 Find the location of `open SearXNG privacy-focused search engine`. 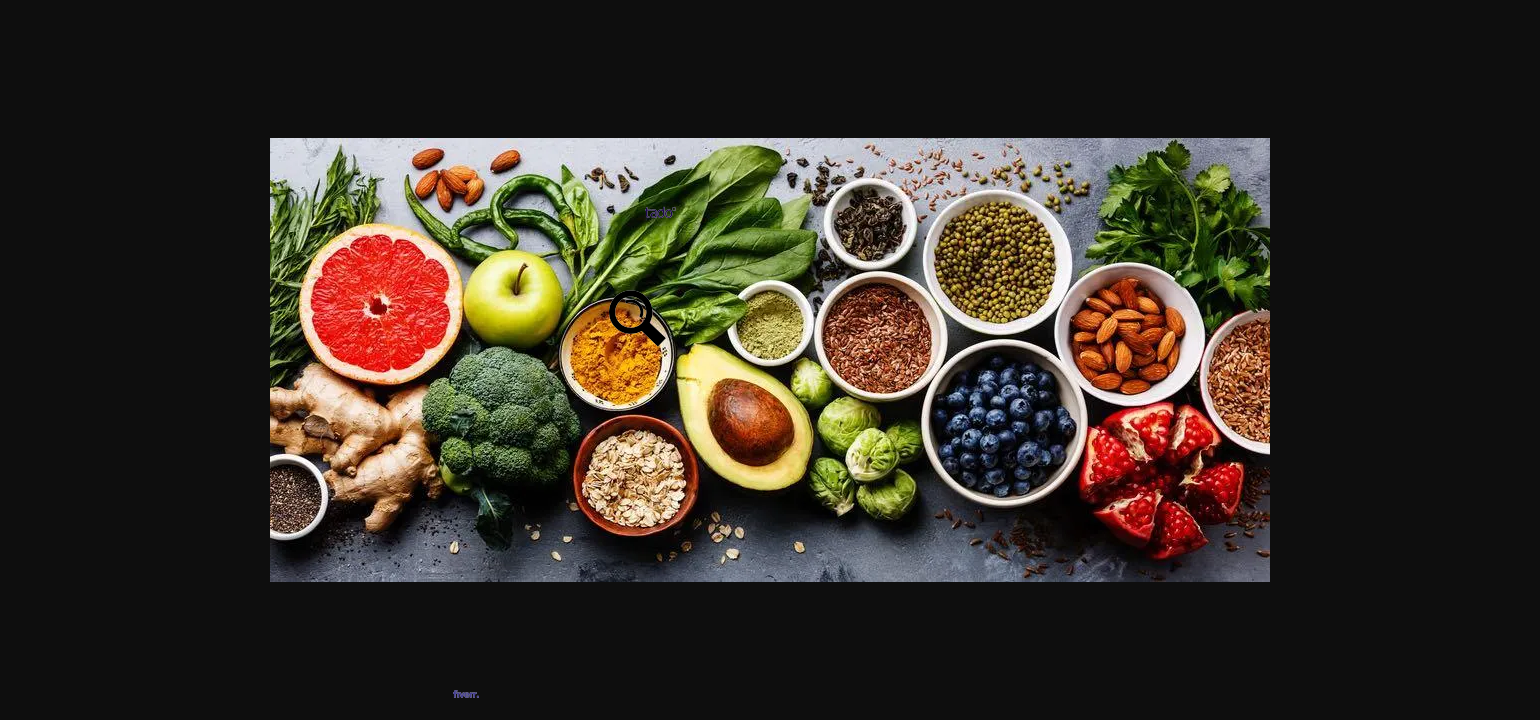

open SearXNG privacy-focused search engine is located at coordinates (637, 318).